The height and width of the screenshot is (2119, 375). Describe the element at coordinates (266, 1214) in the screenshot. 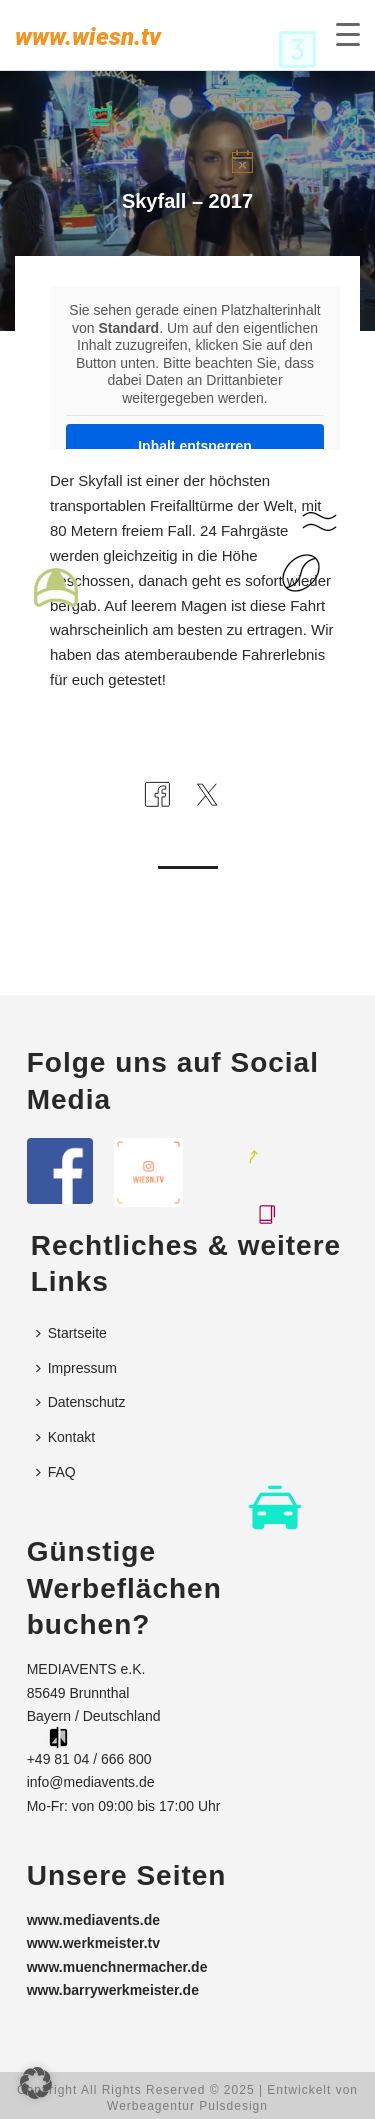

I see `view towel or linen amenities` at that location.